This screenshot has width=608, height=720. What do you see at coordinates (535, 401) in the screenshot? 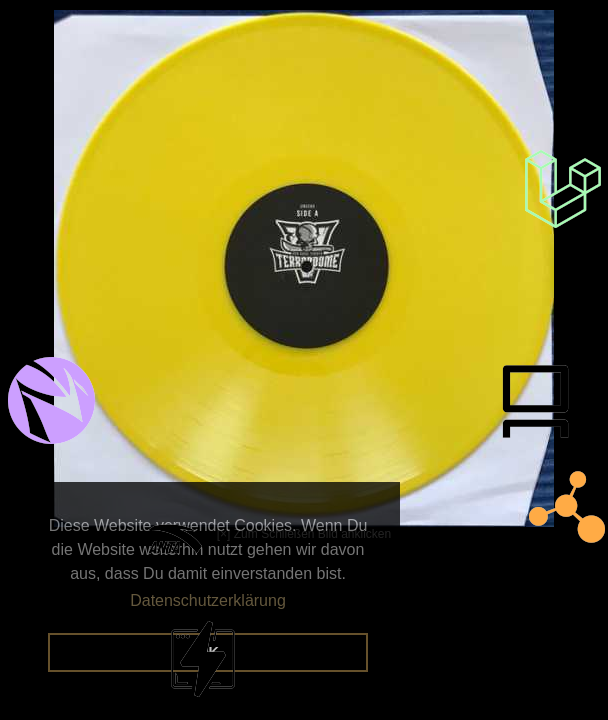
I see `switch to stacked view layout` at bounding box center [535, 401].